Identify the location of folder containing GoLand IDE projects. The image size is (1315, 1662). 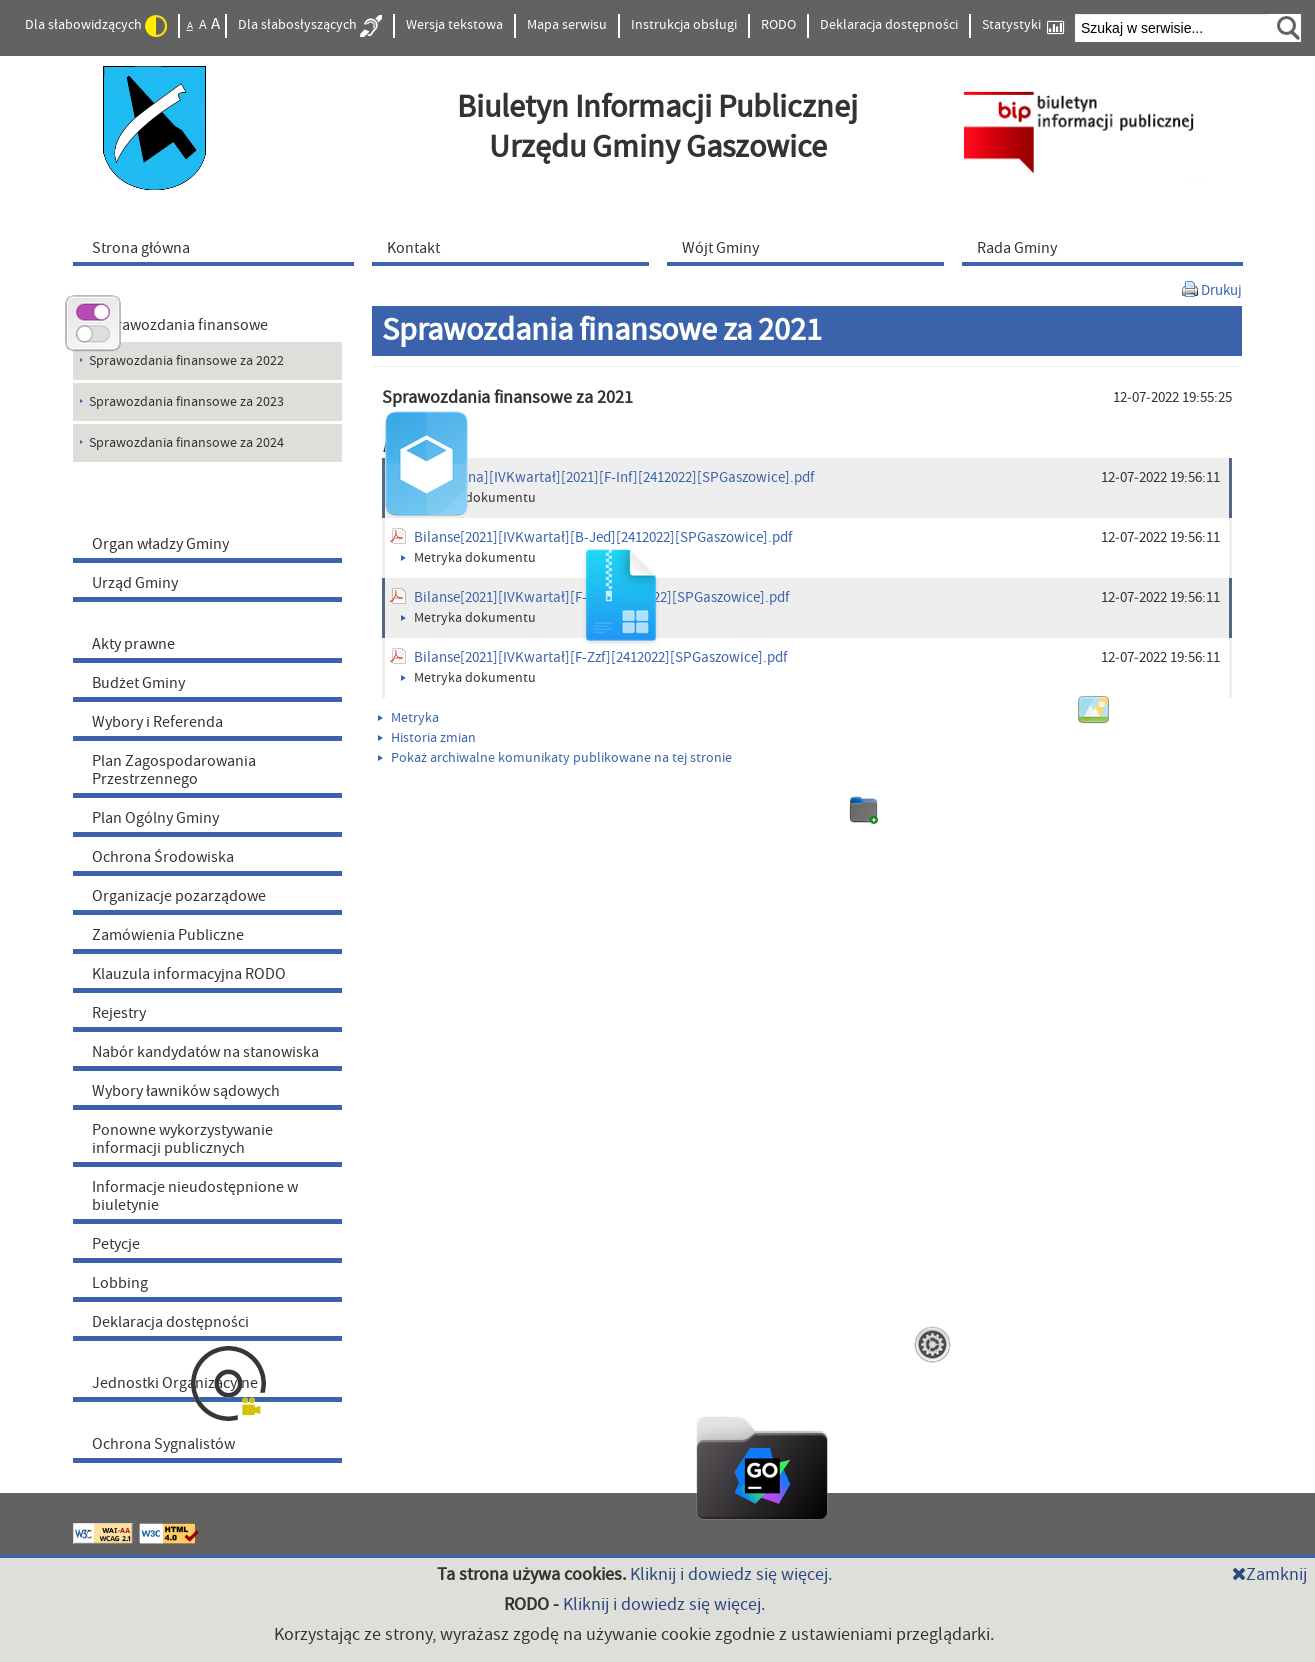
(761, 1471).